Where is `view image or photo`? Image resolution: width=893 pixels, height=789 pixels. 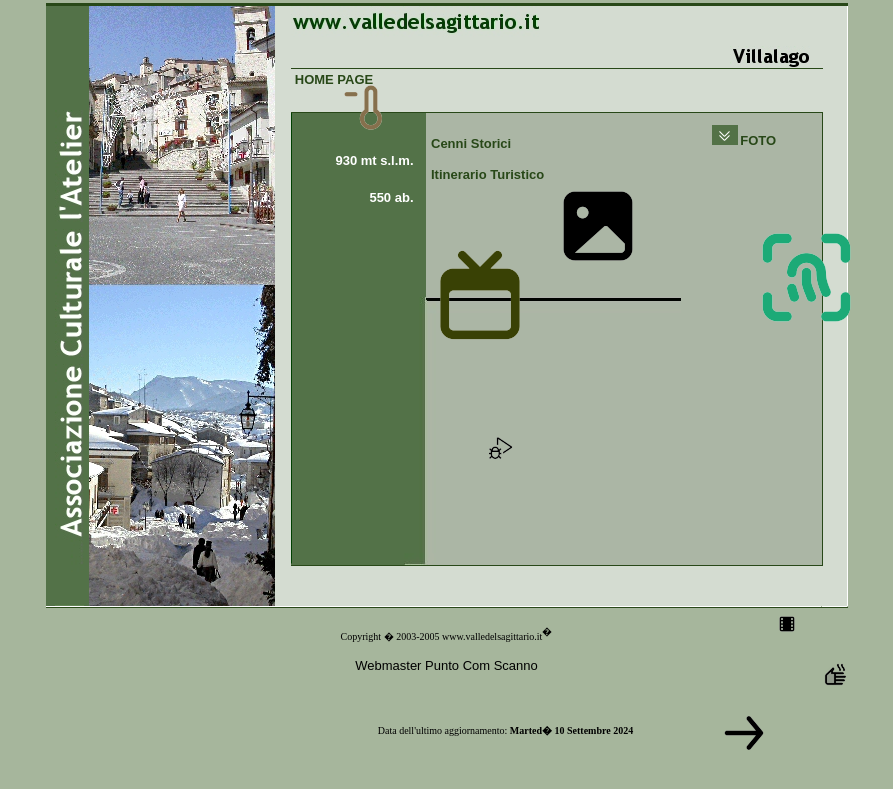 view image or photo is located at coordinates (598, 226).